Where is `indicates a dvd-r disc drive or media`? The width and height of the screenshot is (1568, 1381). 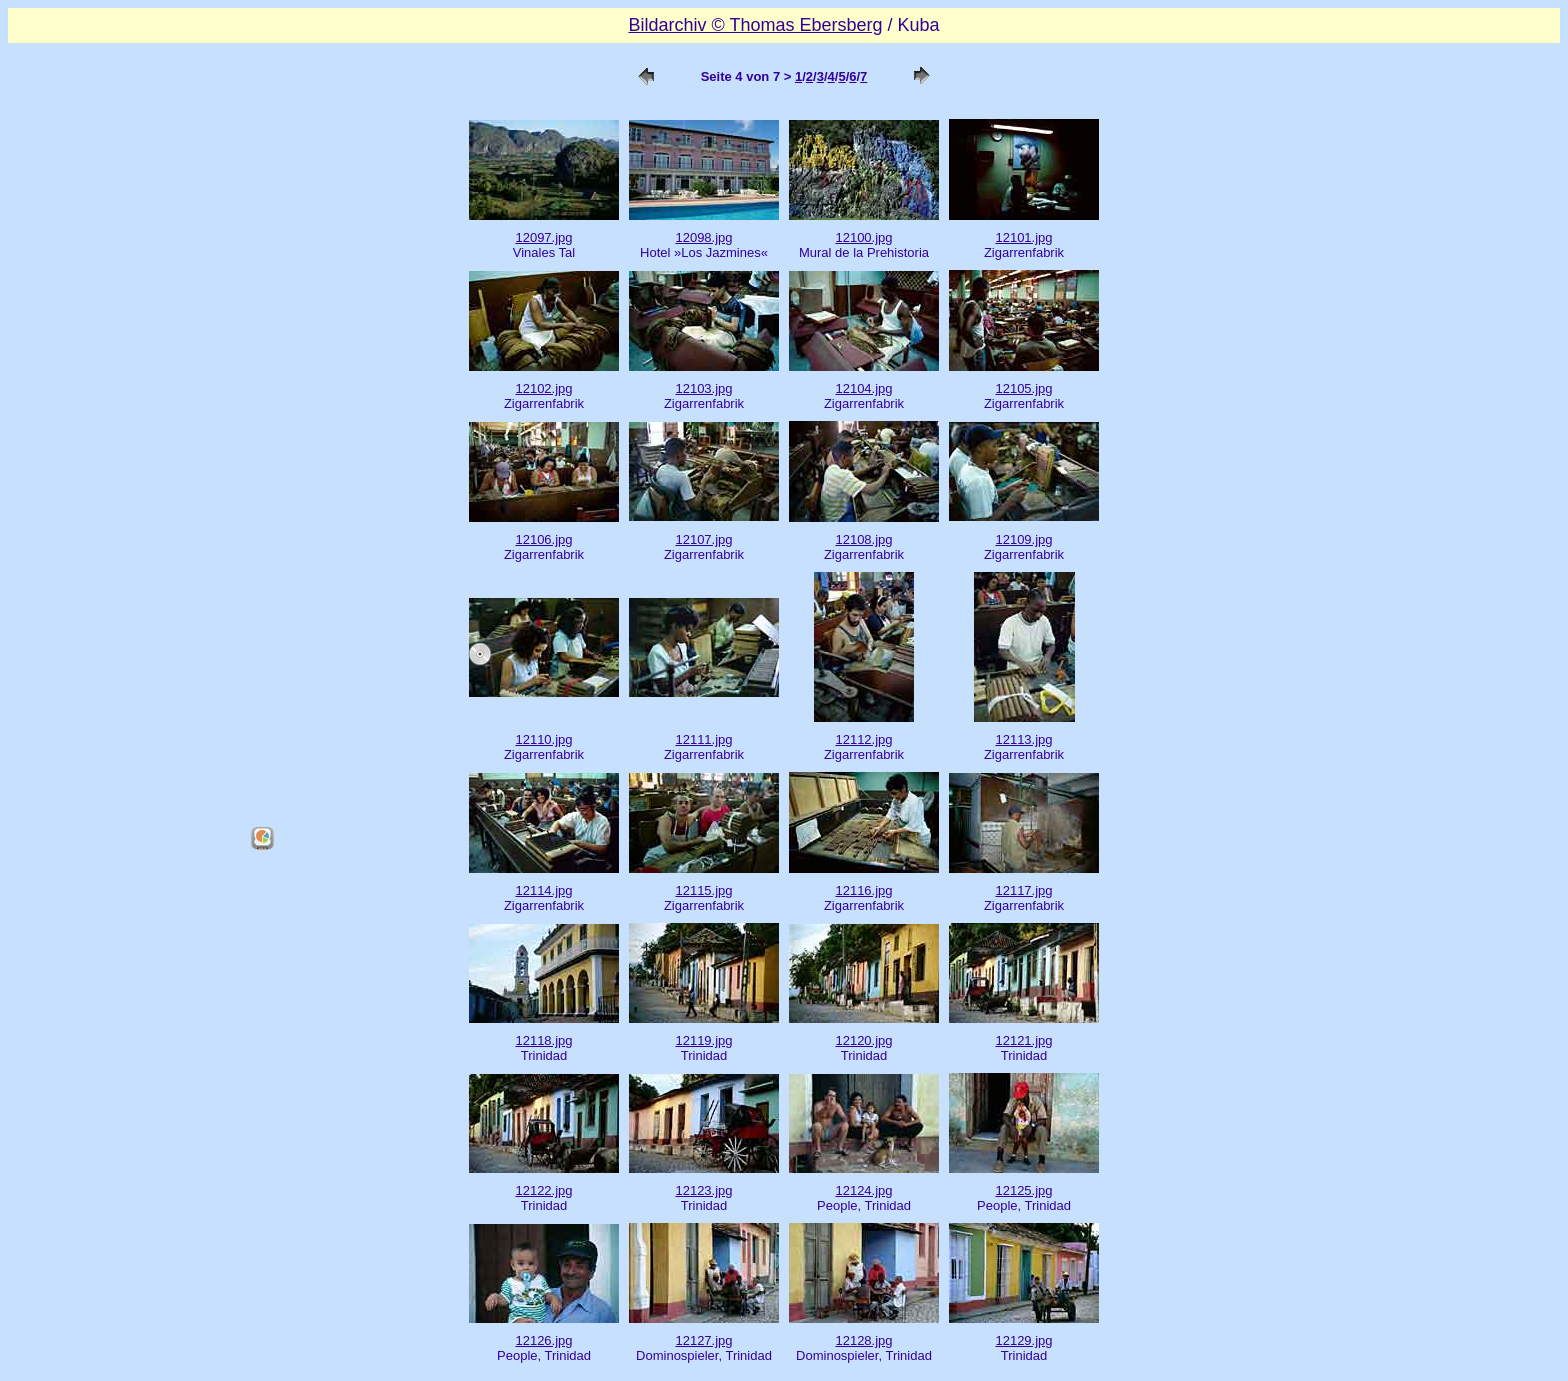
indicates a dvd-r disc drive or media is located at coordinates (480, 654).